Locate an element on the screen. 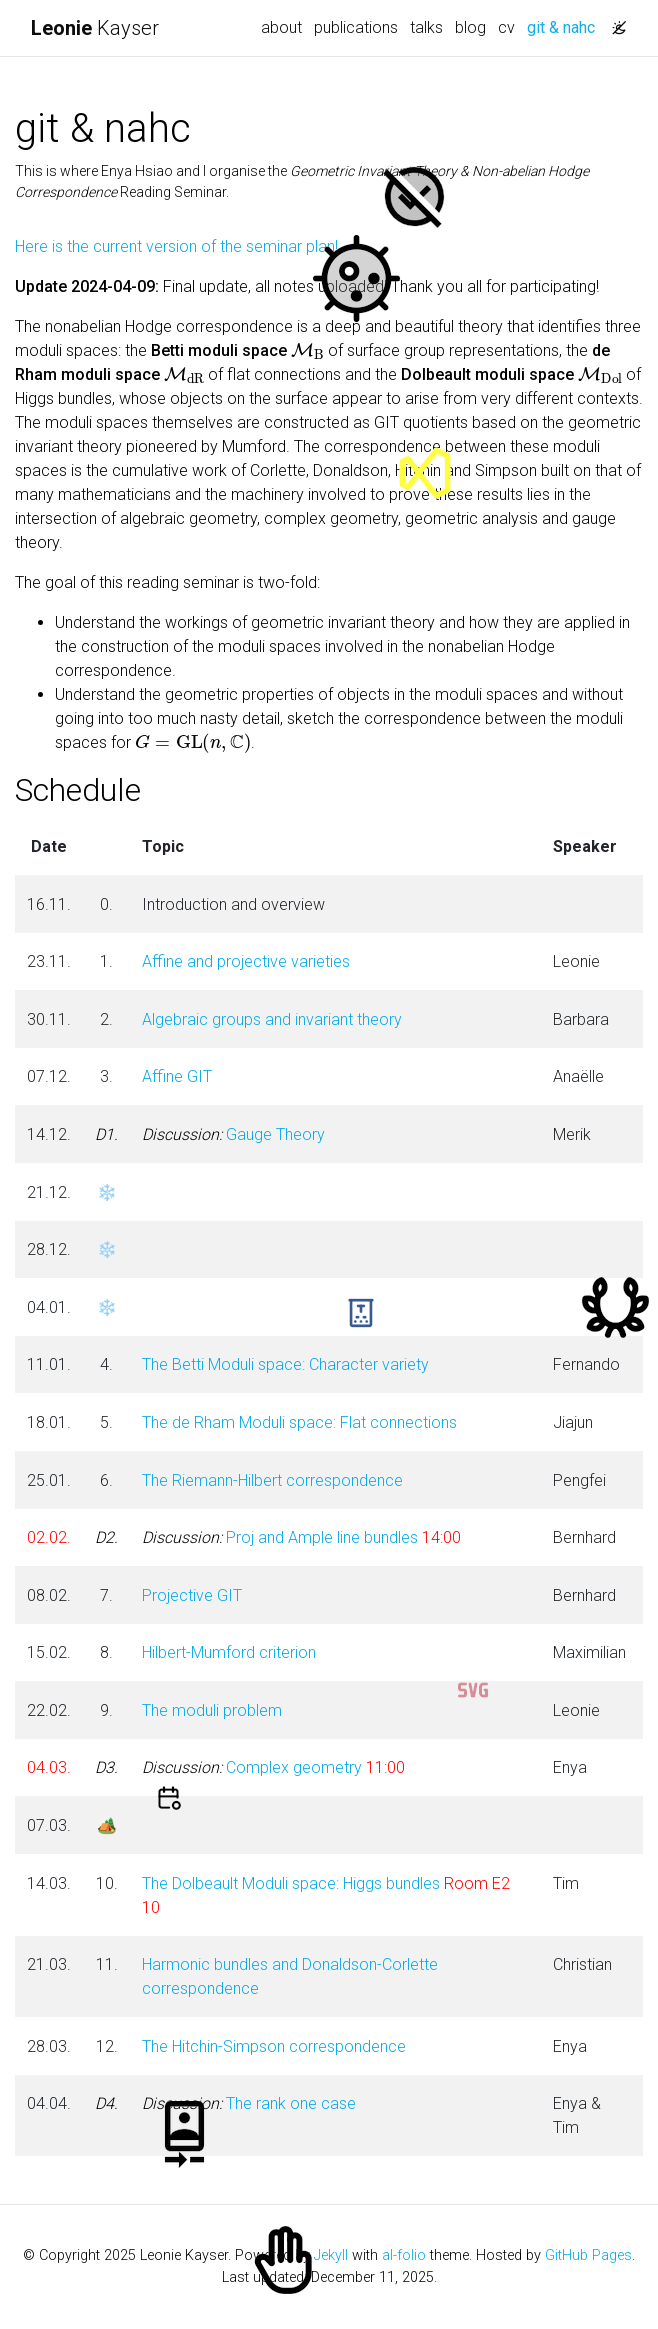  switch to front-facing camera is located at coordinates (184, 2134).